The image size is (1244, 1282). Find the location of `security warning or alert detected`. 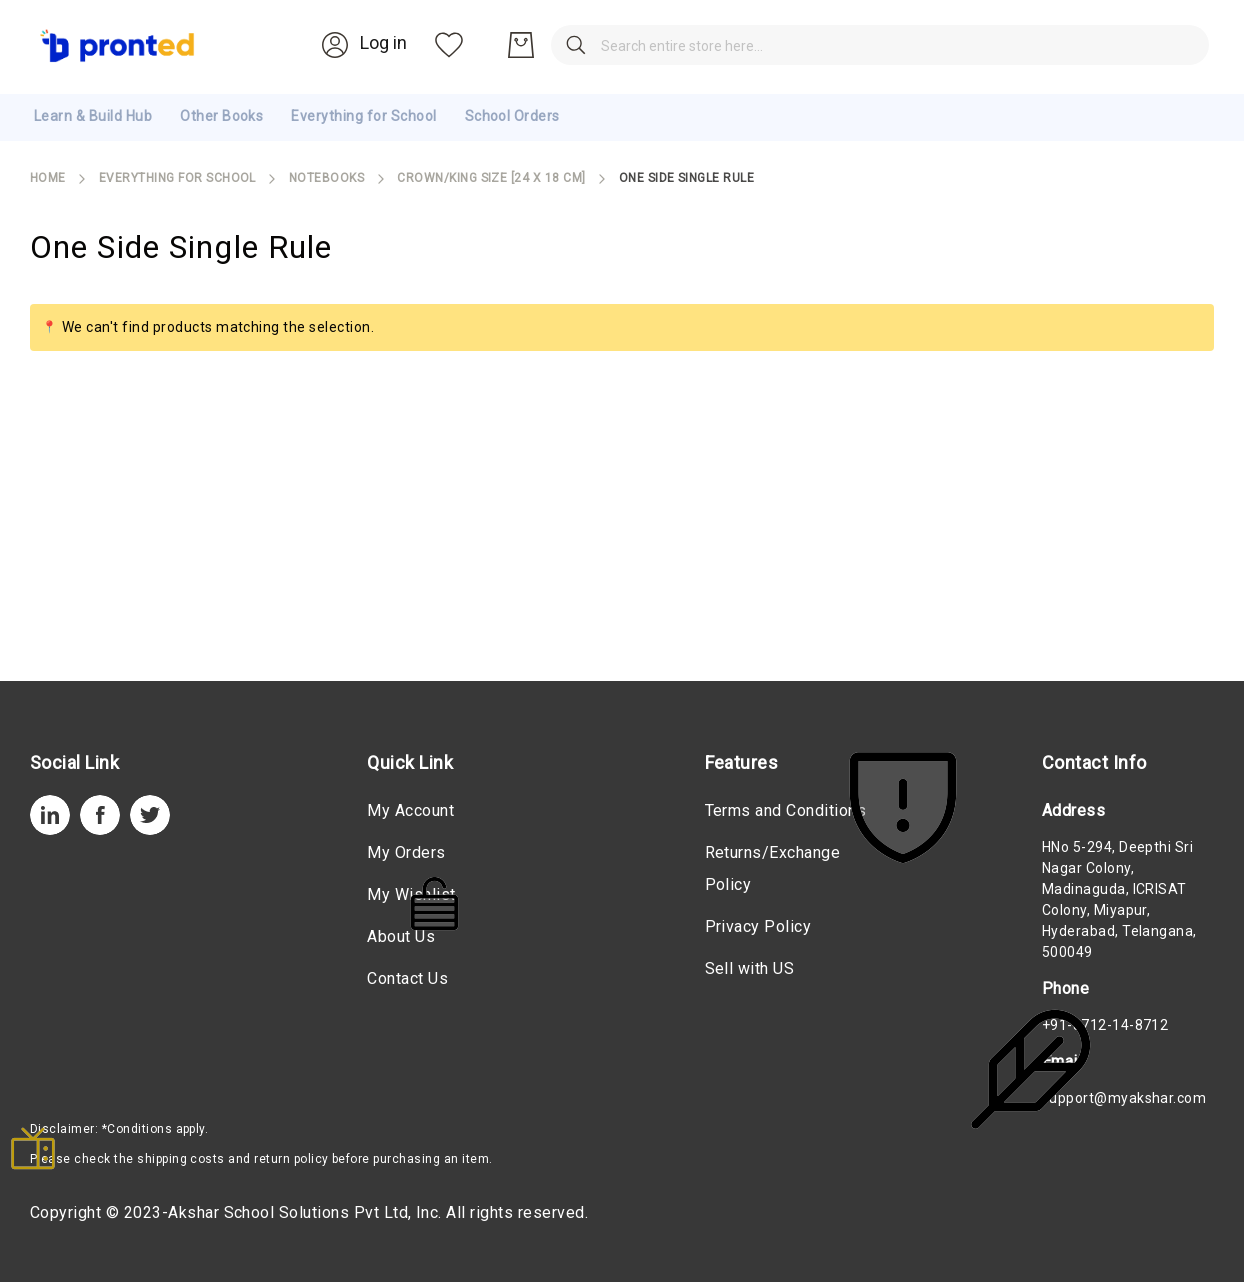

security warning or alert detected is located at coordinates (903, 801).